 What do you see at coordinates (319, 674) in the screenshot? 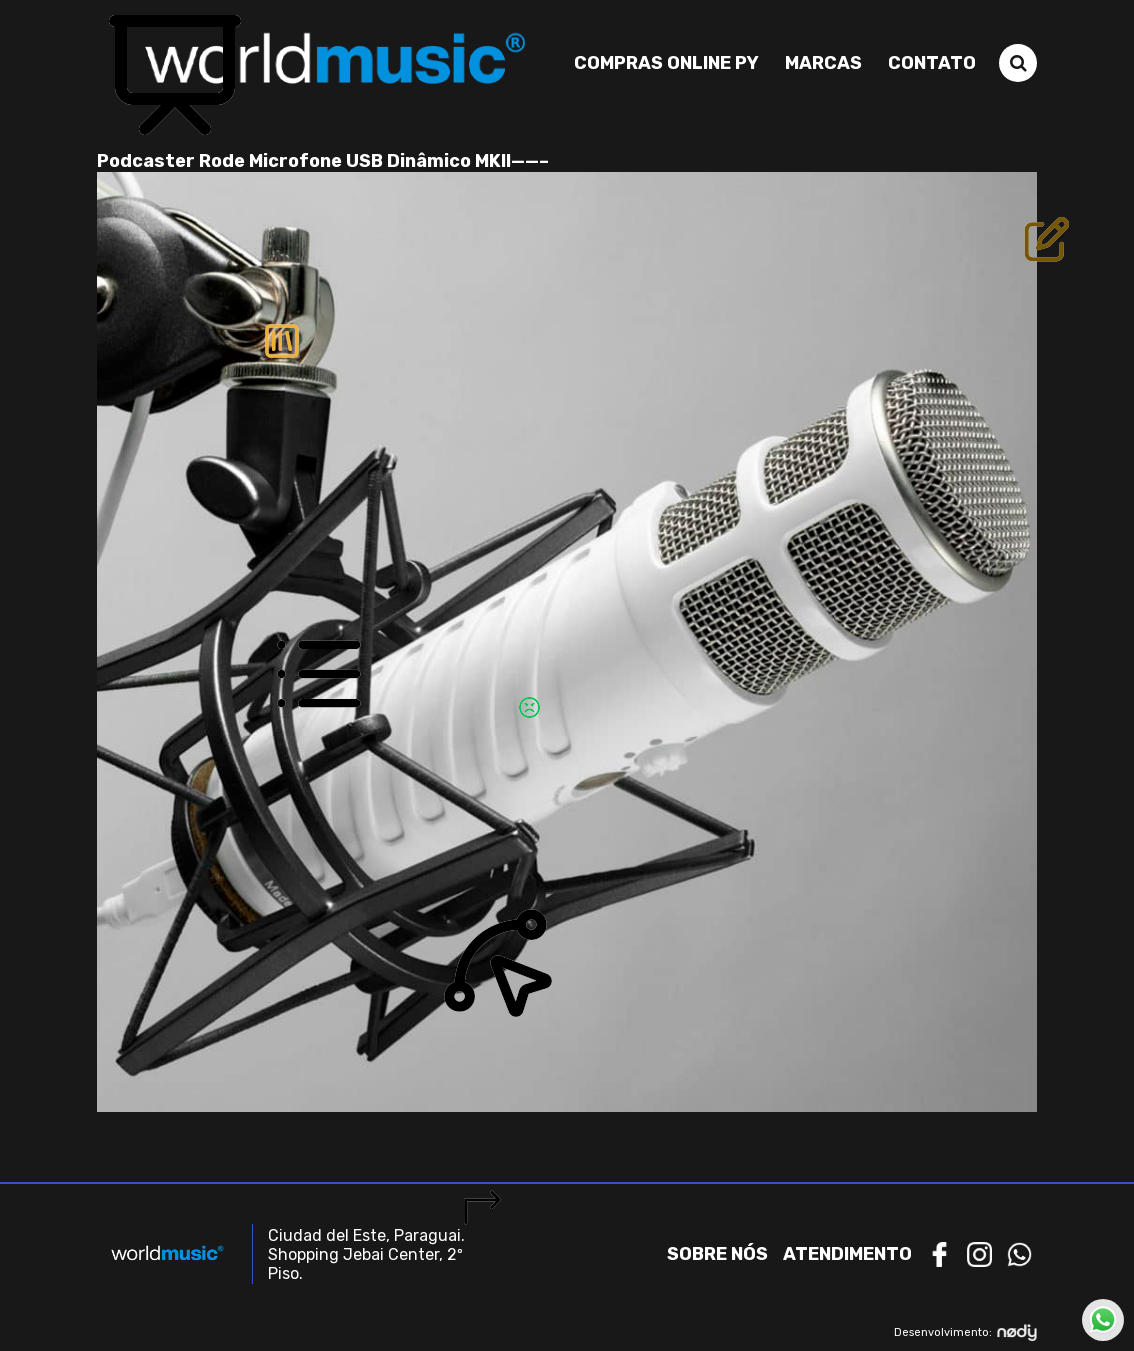
I see `view items in list format` at bounding box center [319, 674].